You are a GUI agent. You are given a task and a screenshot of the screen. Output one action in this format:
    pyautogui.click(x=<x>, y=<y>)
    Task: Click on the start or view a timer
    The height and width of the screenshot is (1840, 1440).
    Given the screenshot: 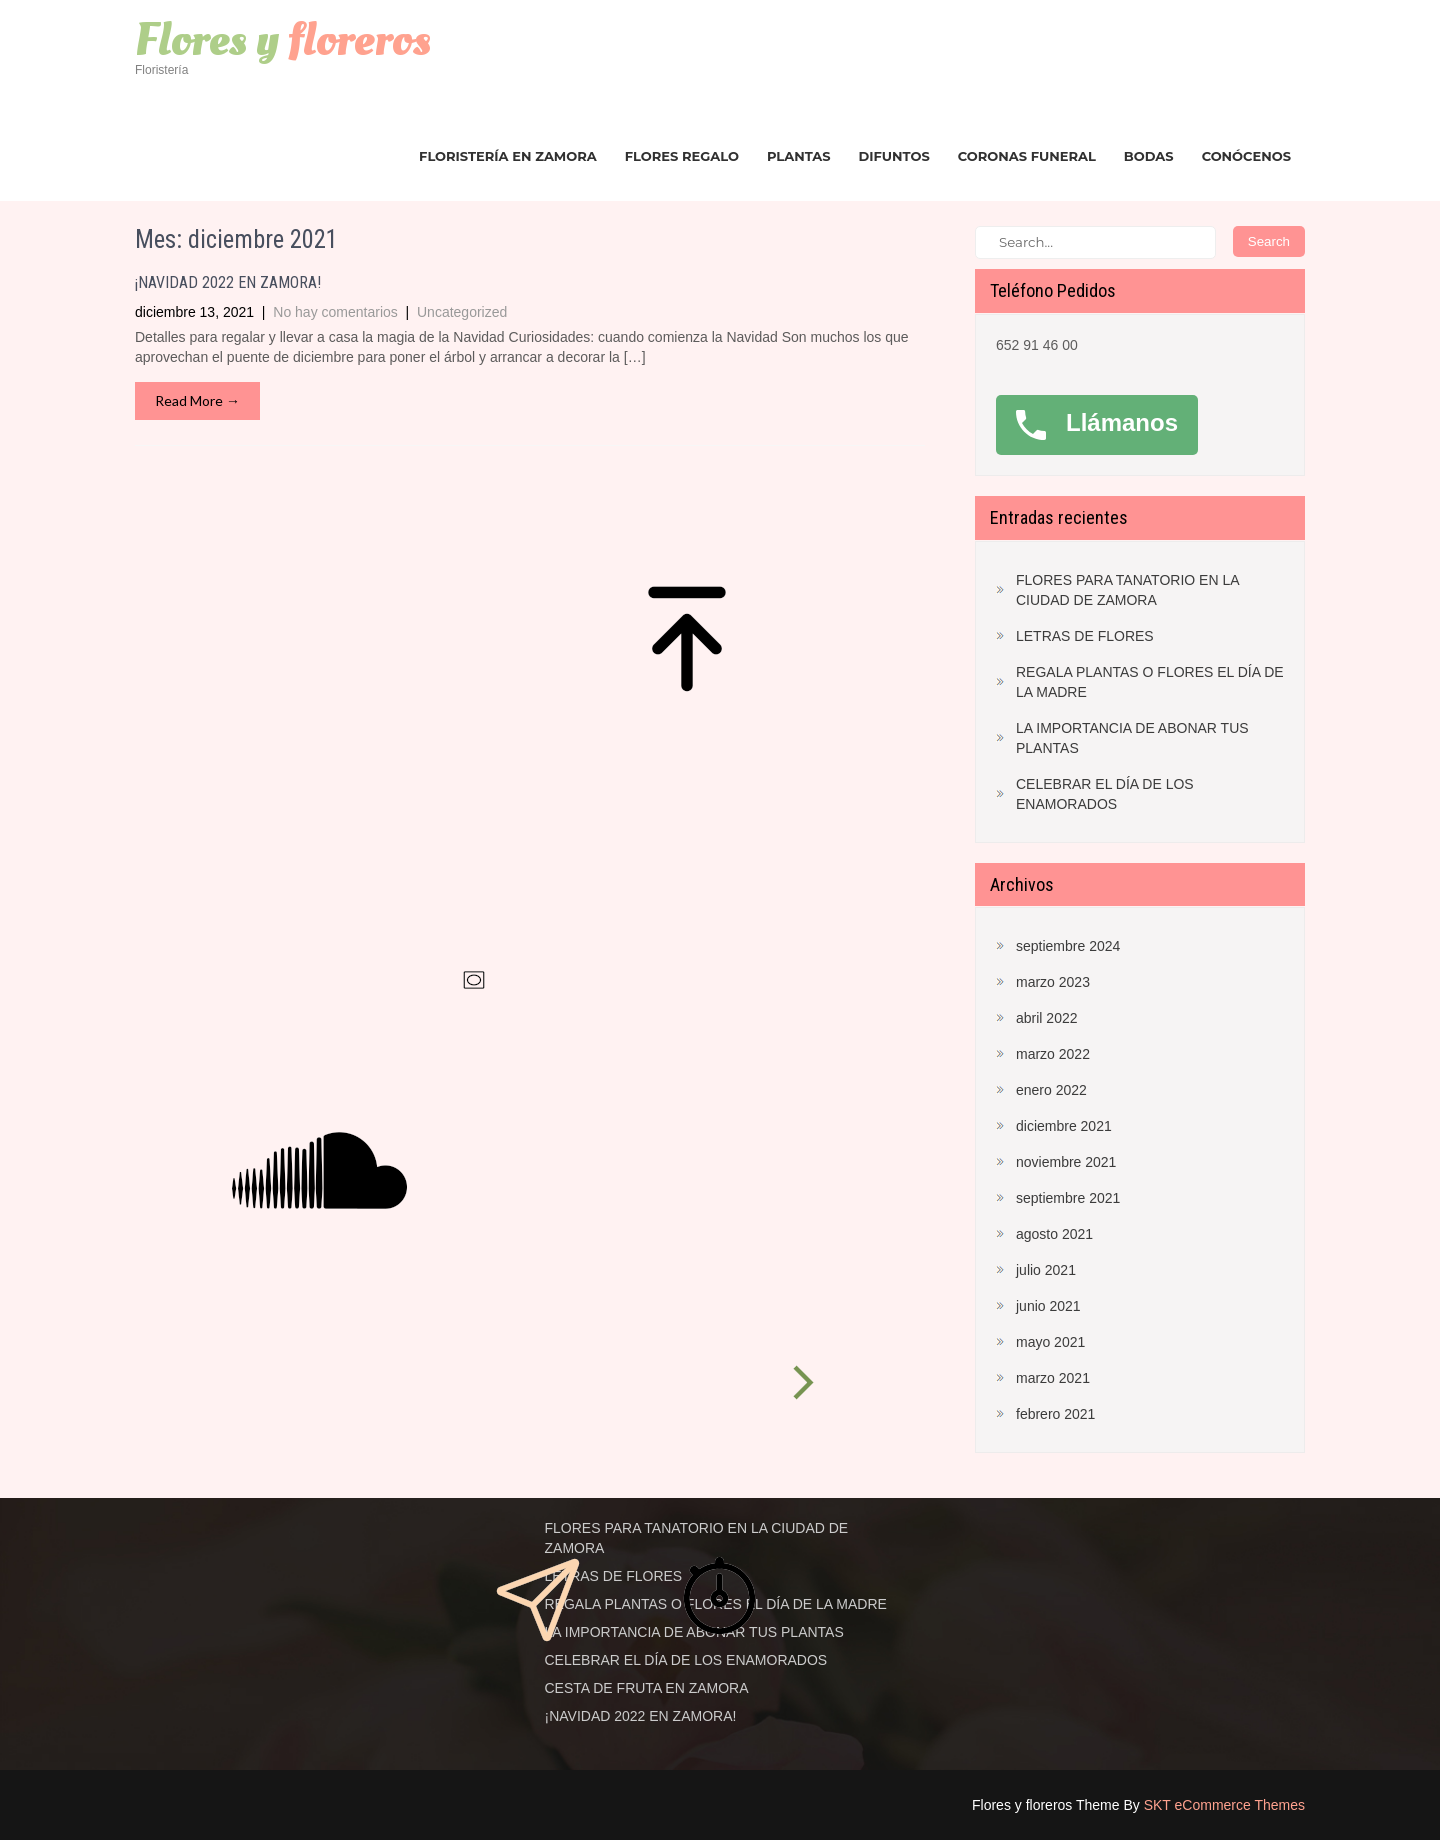 What is the action you would take?
    pyautogui.click(x=719, y=1595)
    